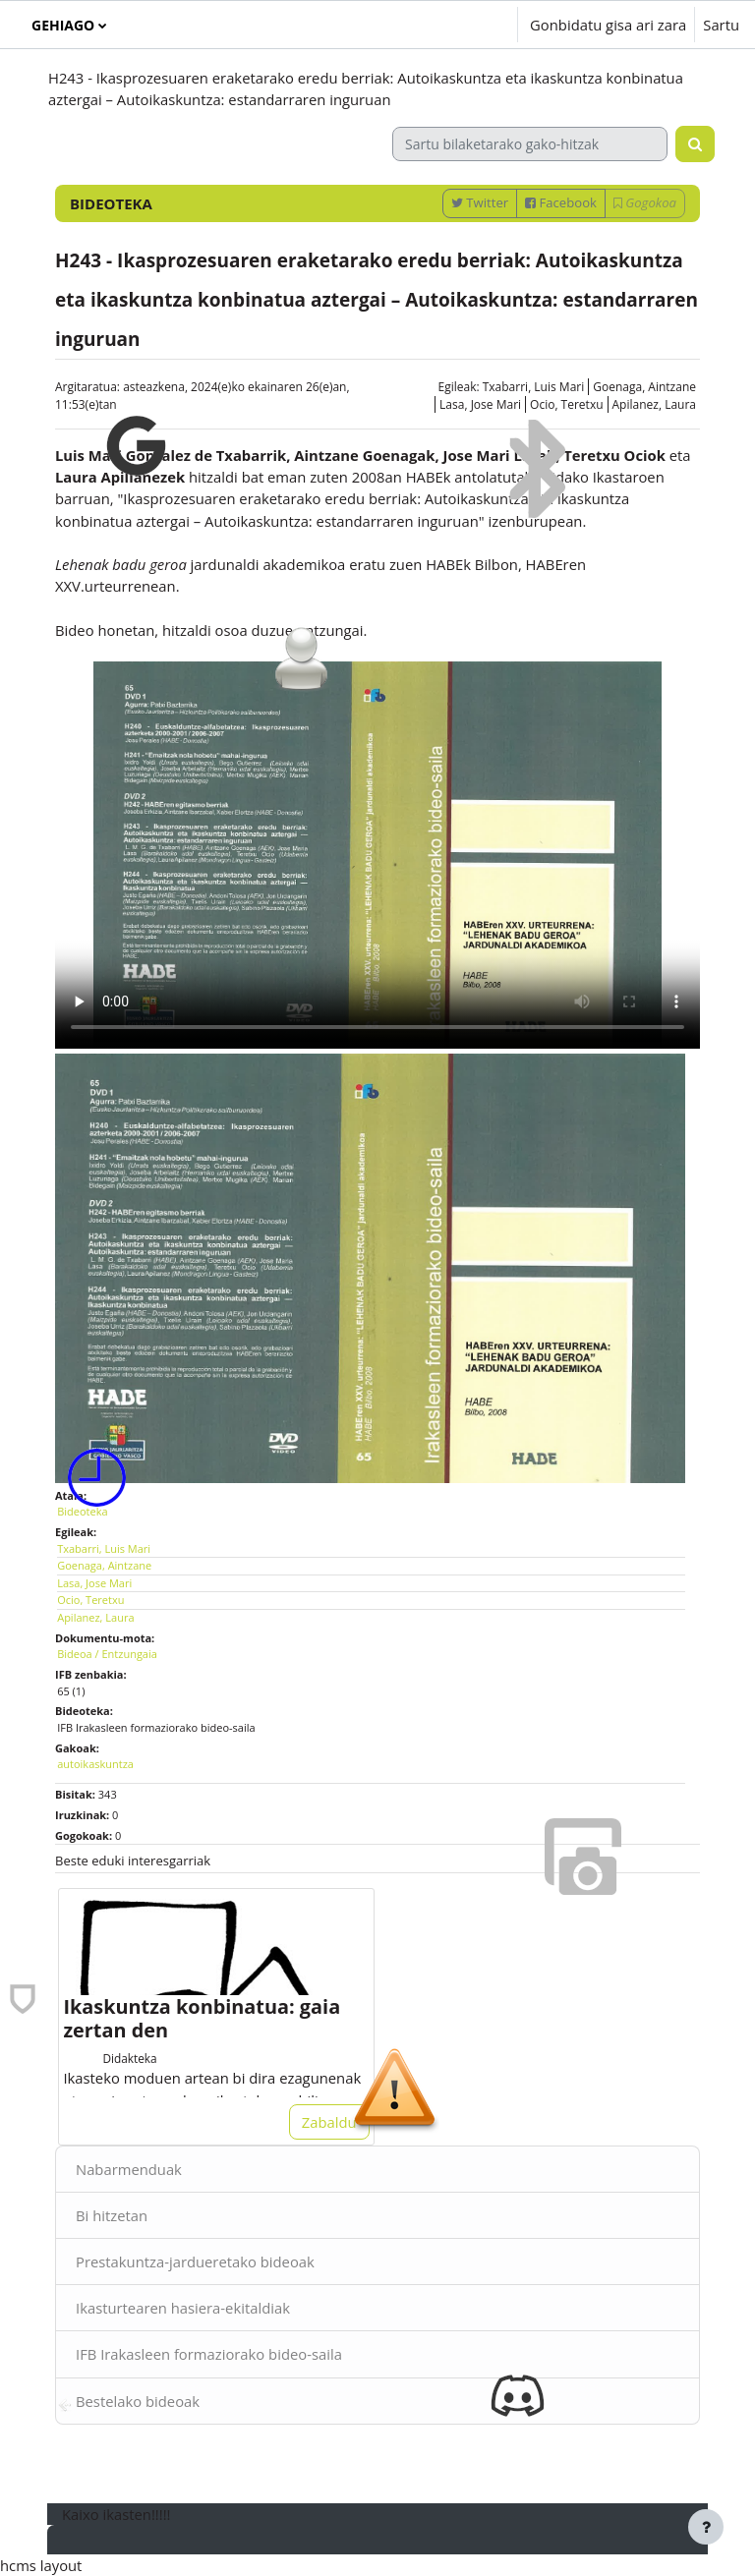 This screenshot has height=2576, width=755. What do you see at coordinates (517, 2395) in the screenshot?
I see `open Discord app` at bounding box center [517, 2395].